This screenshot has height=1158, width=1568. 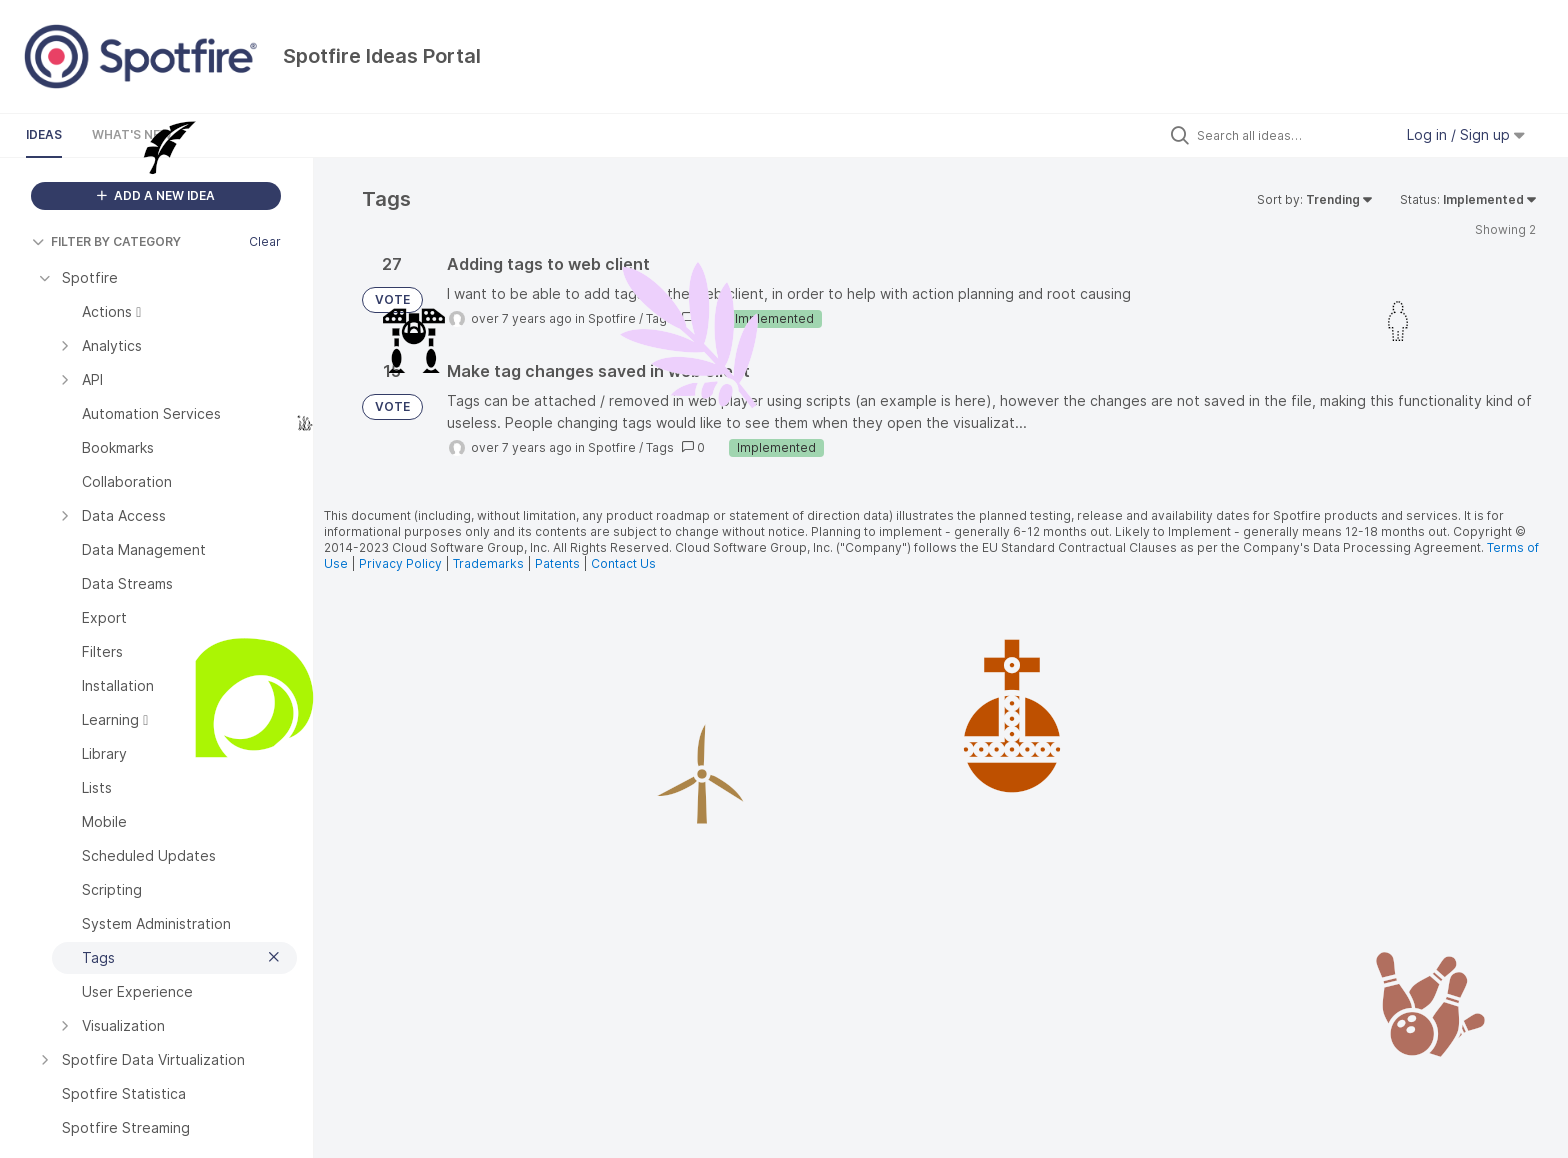 I want to click on indicates a strike in a bowling game, so click(x=1430, y=1004).